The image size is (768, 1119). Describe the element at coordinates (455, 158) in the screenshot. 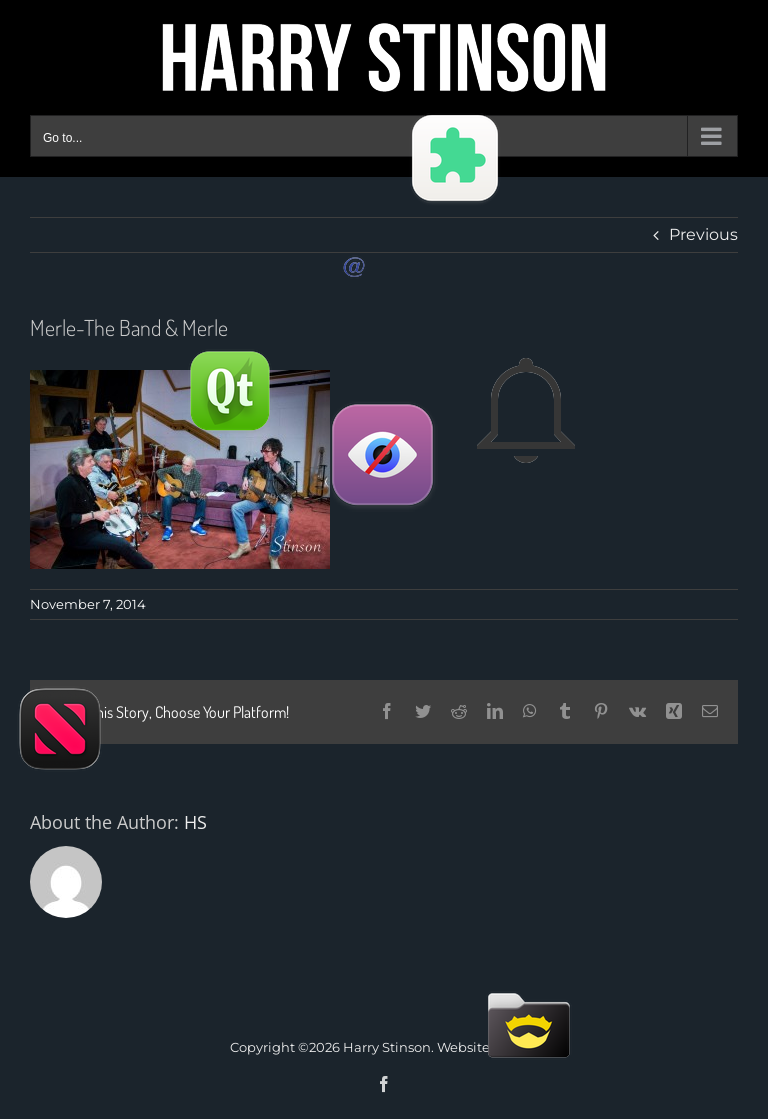

I see `open palapeli puzzle game` at that location.